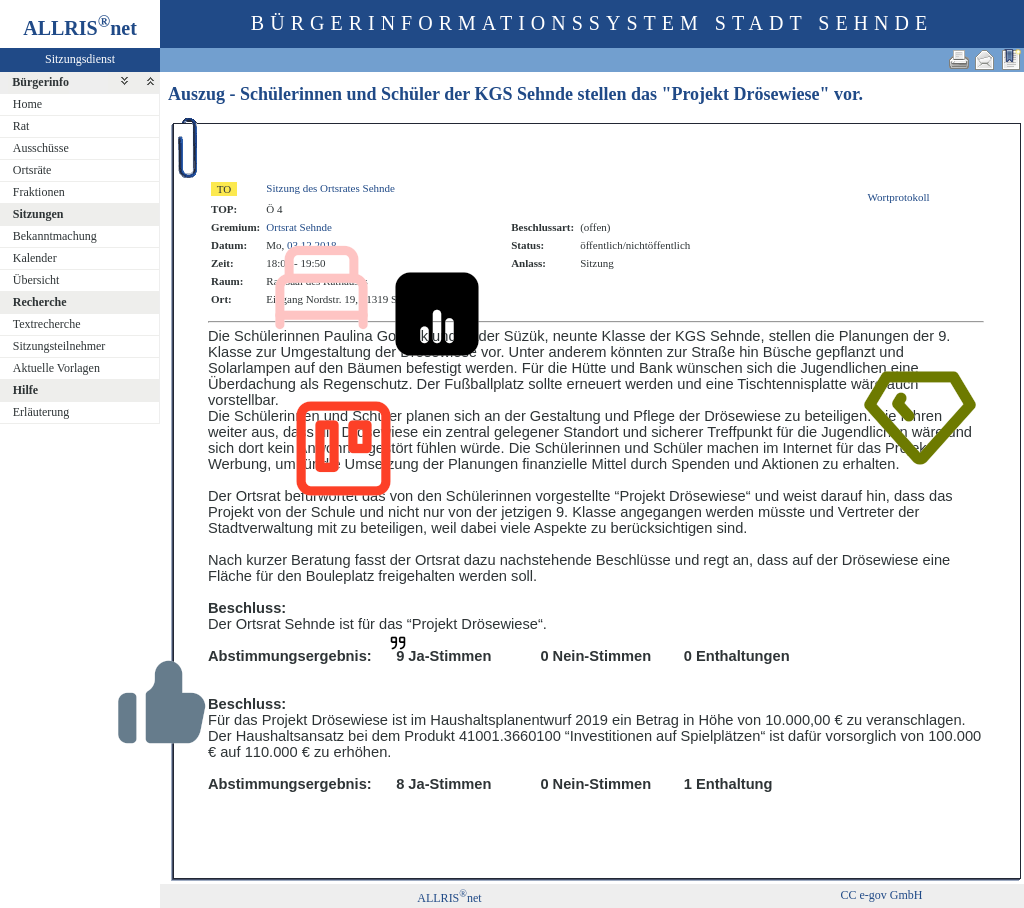 The height and width of the screenshot is (908, 1024). What do you see at coordinates (321, 287) in the screenshot?
I see `select single bed accommodation` at bounding box center [321, 287].